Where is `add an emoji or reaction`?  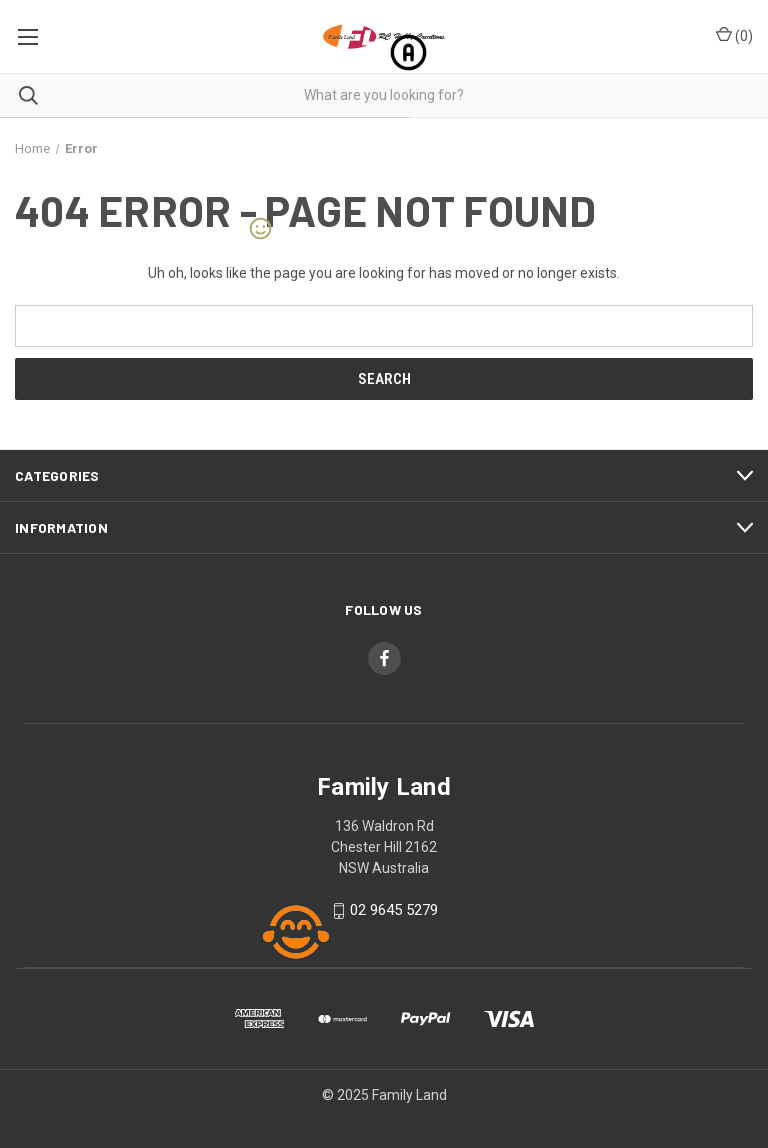
add an emoji or reaction is located at coordinates (260, 228).